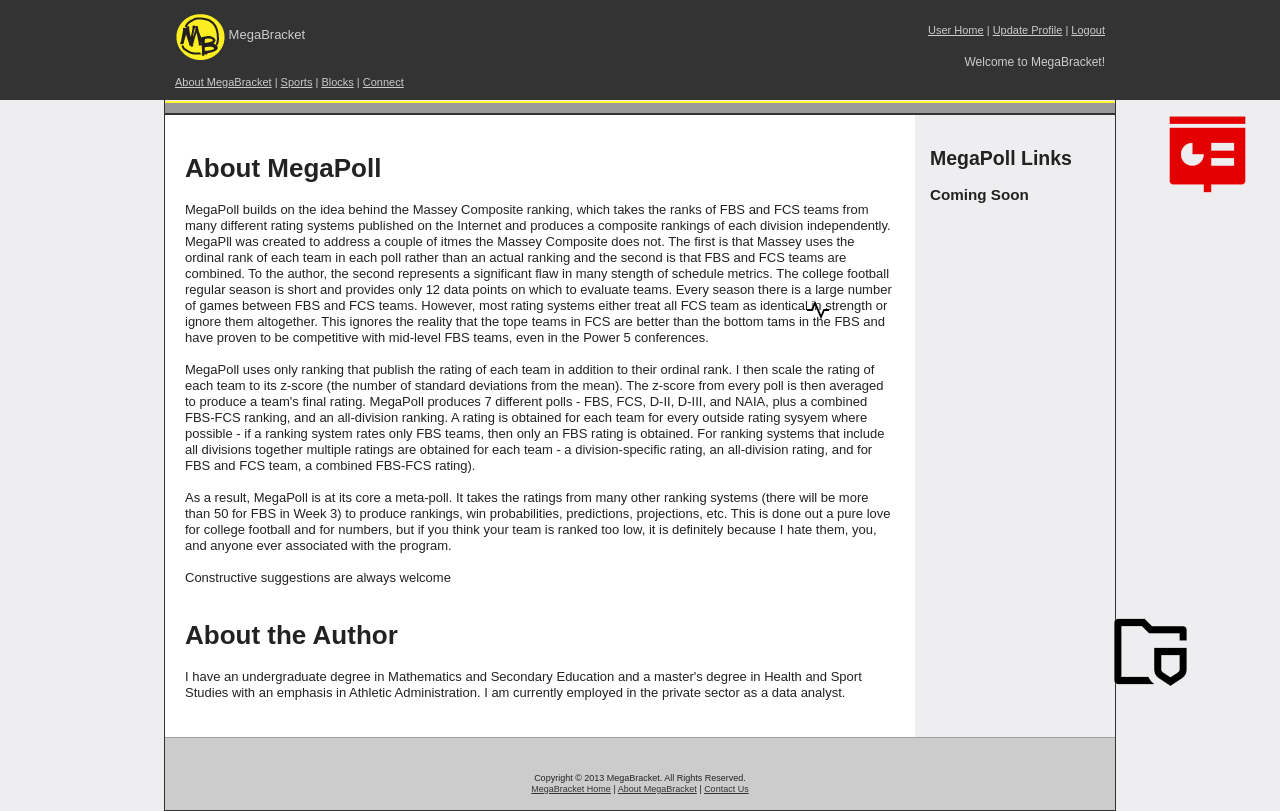 Image resolution: width=1280 pixels, height=811 pixels. Describe the element at coordinates (1150, 651) in the screenshot. I see `access protected or secure files` at that location.